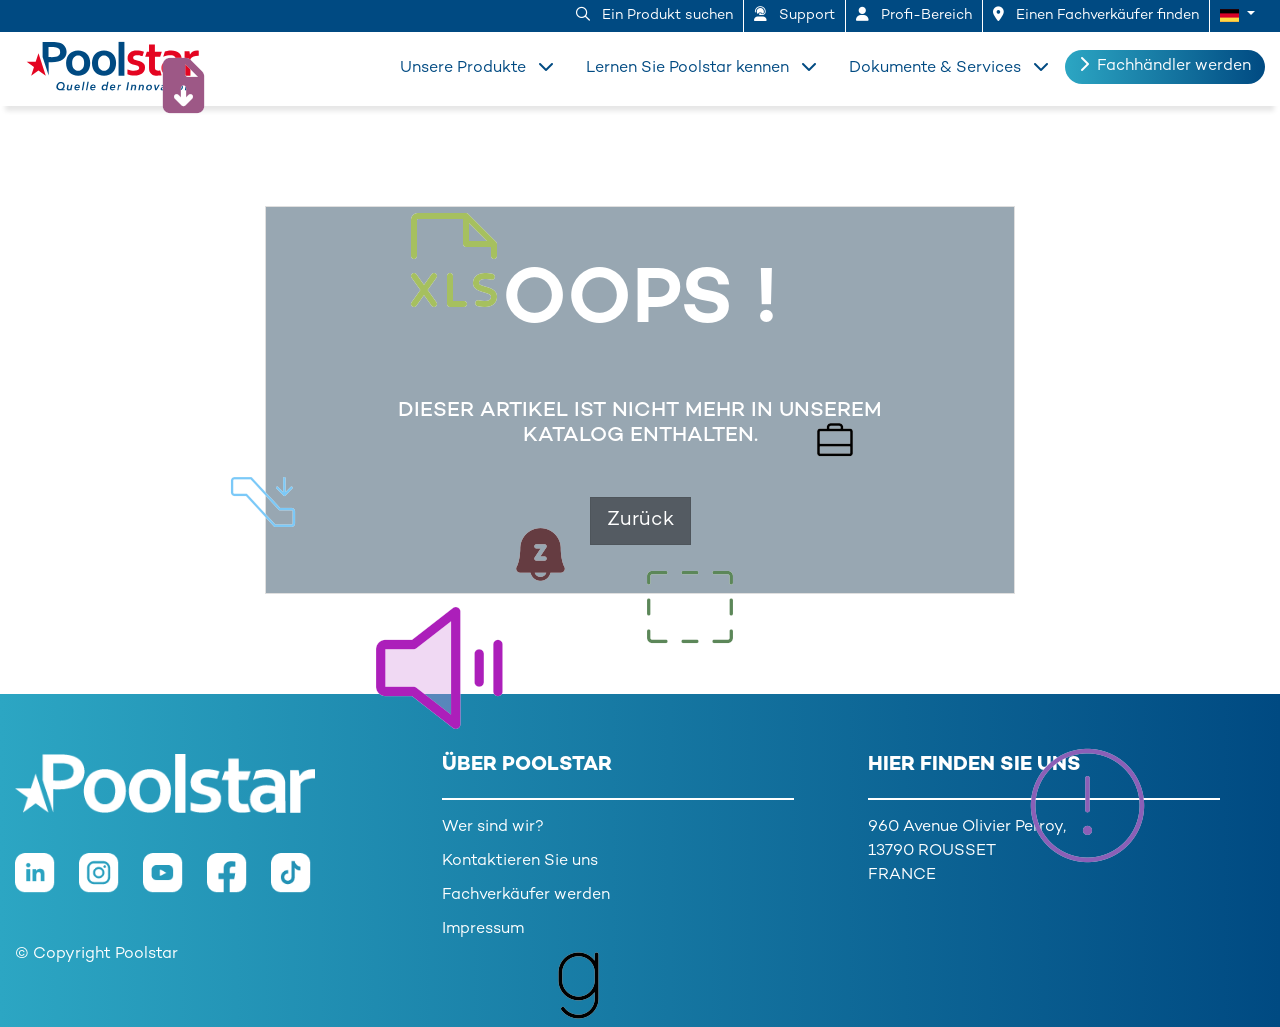  Describe the element at coordinates (578, 985) in the screenshot. I see `open the goodreads app` at that location.